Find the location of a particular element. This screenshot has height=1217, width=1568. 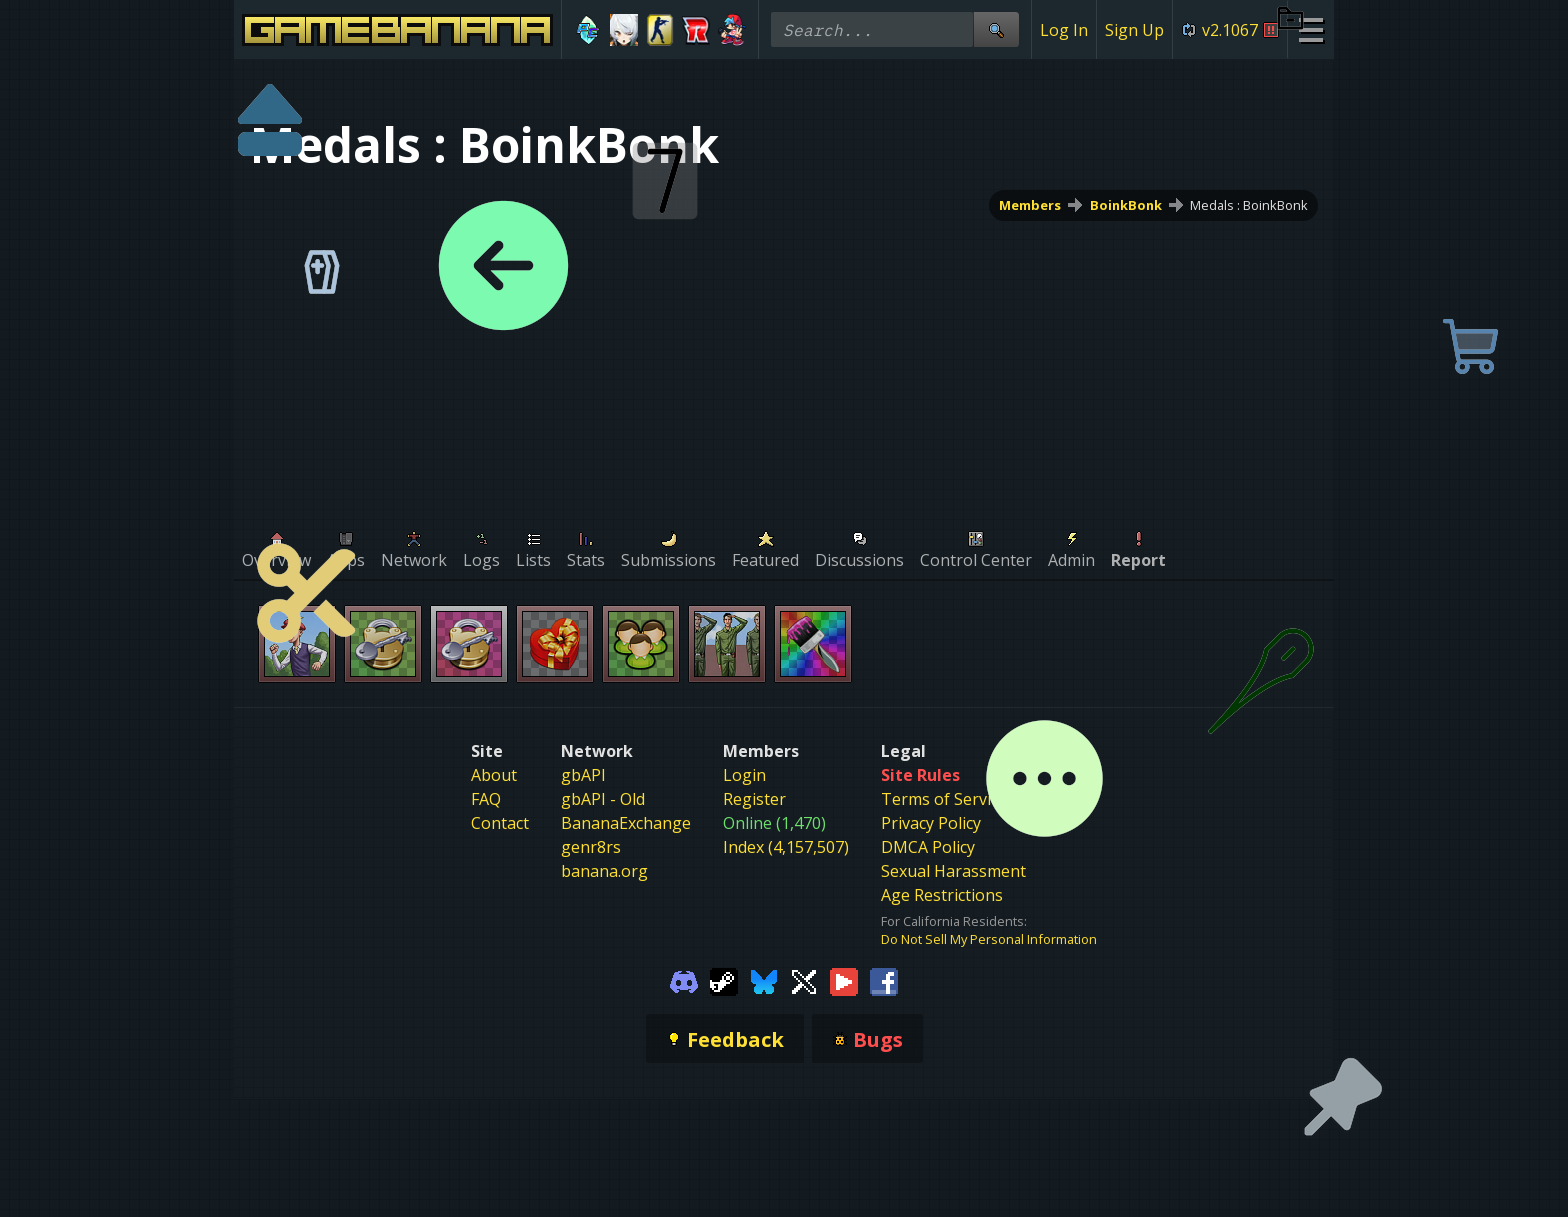

access sewing or crafting tools is located at coordinates (1261, 681).